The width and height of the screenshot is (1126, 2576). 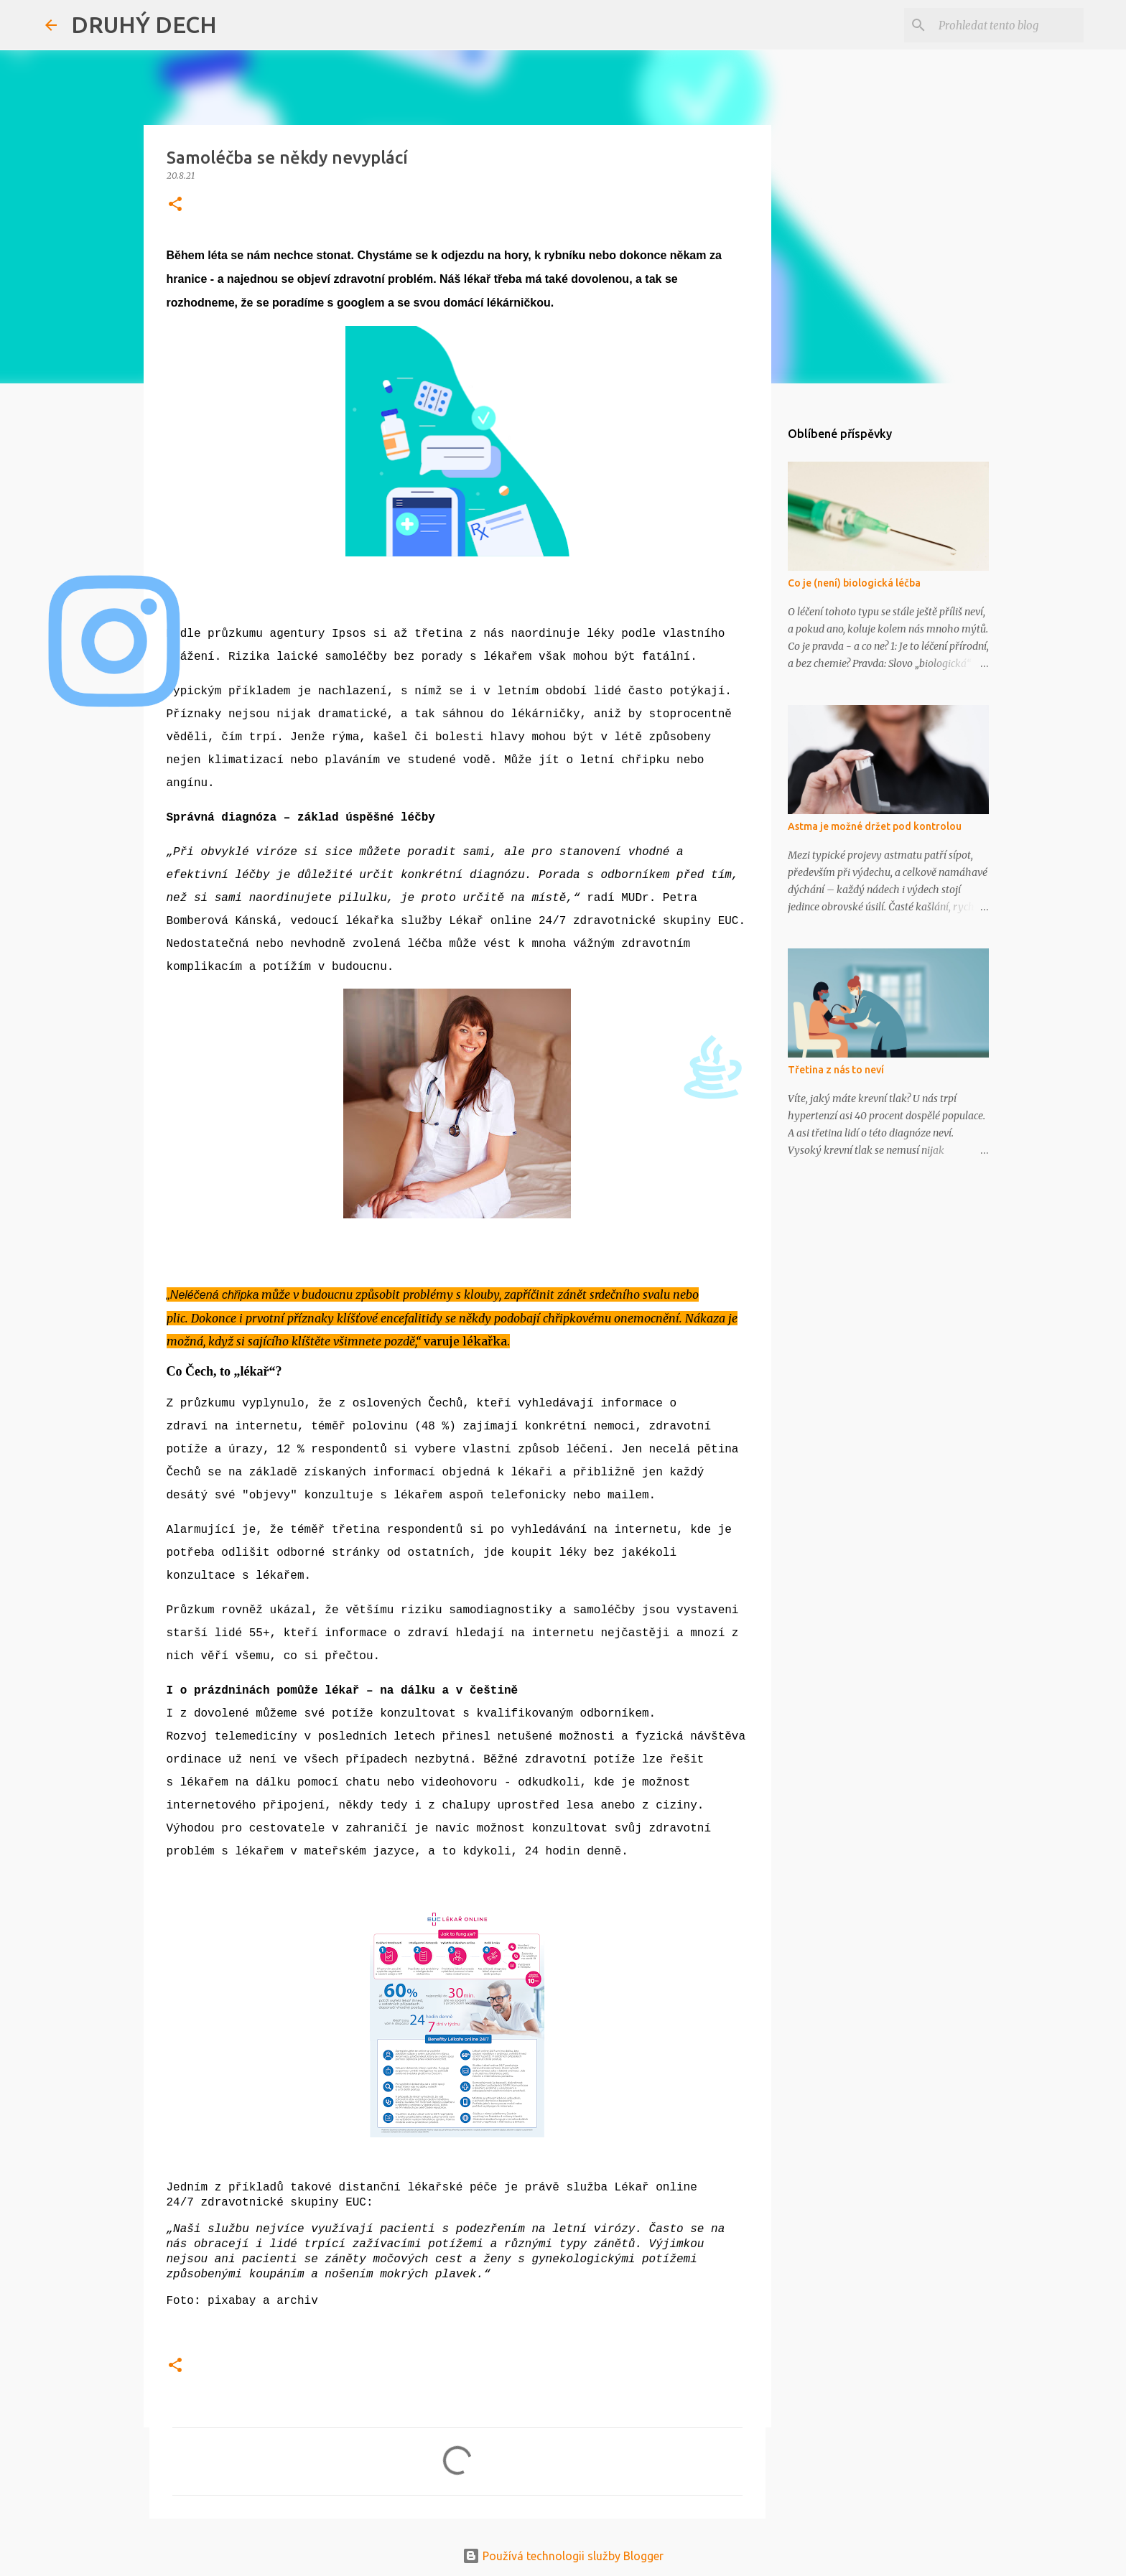 I want to click on indicates java programming language or technology, so click(x=713, y=1069).